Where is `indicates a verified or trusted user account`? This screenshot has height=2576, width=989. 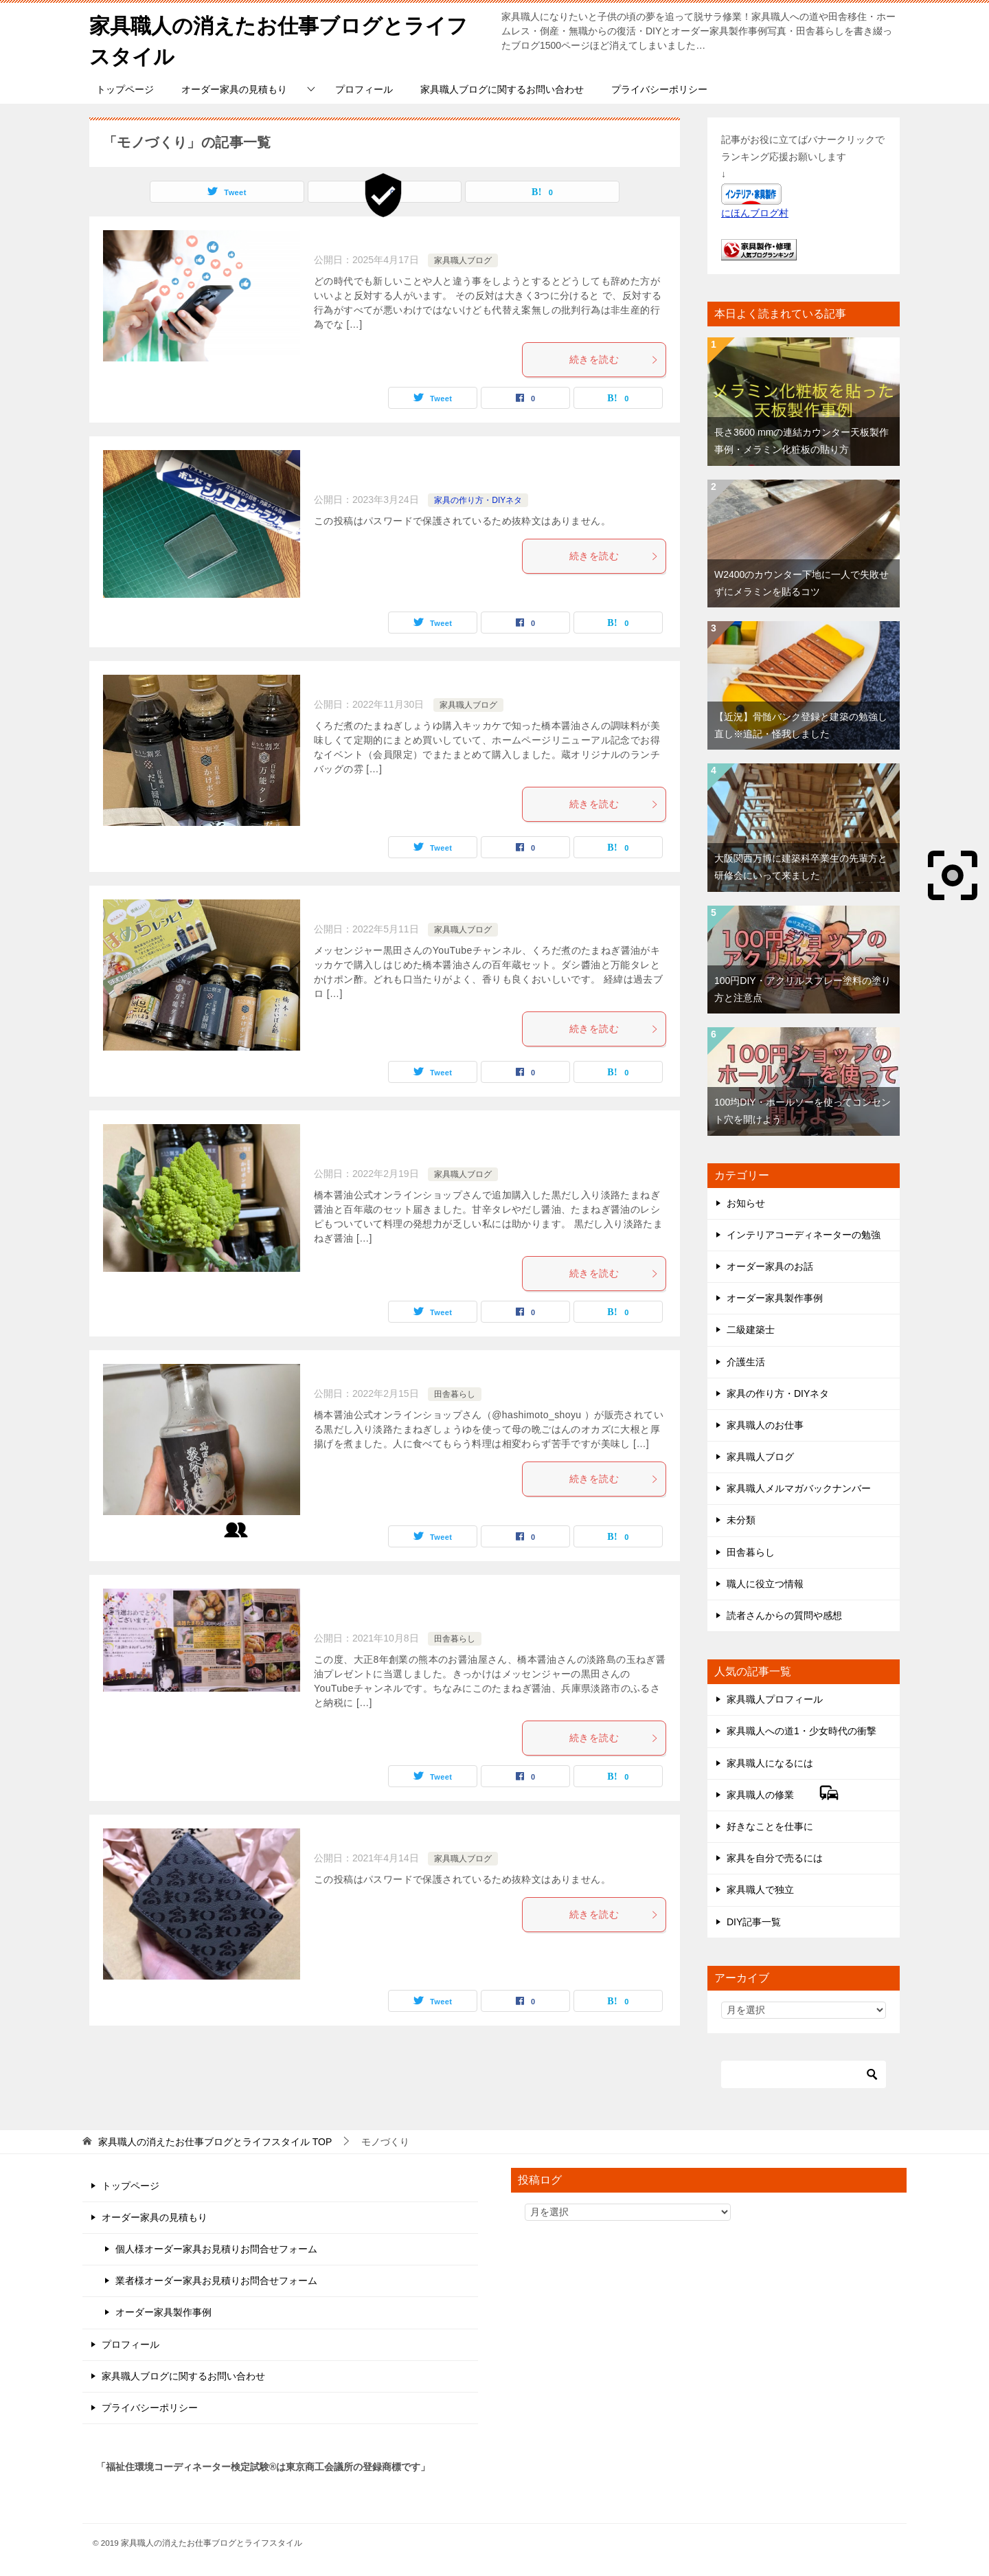
indicates a verified or trusted user account is located at coordinates (383, 195).